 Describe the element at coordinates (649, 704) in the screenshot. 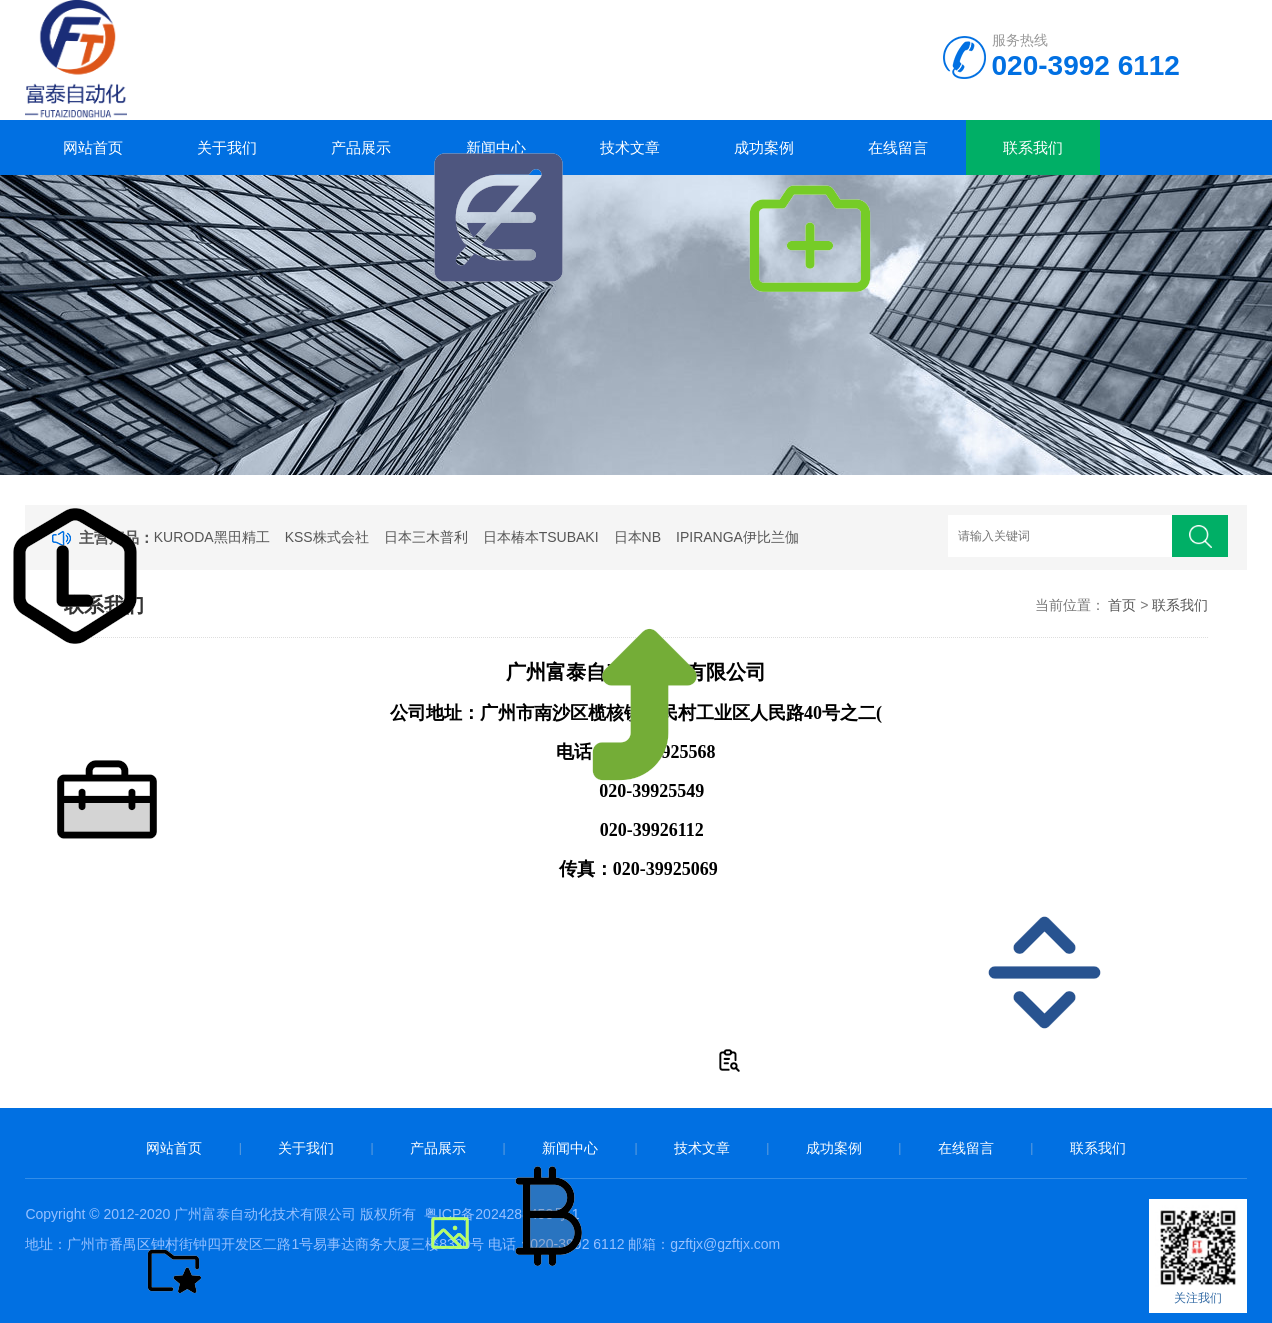

I see `turn right then continue forward` at that location.